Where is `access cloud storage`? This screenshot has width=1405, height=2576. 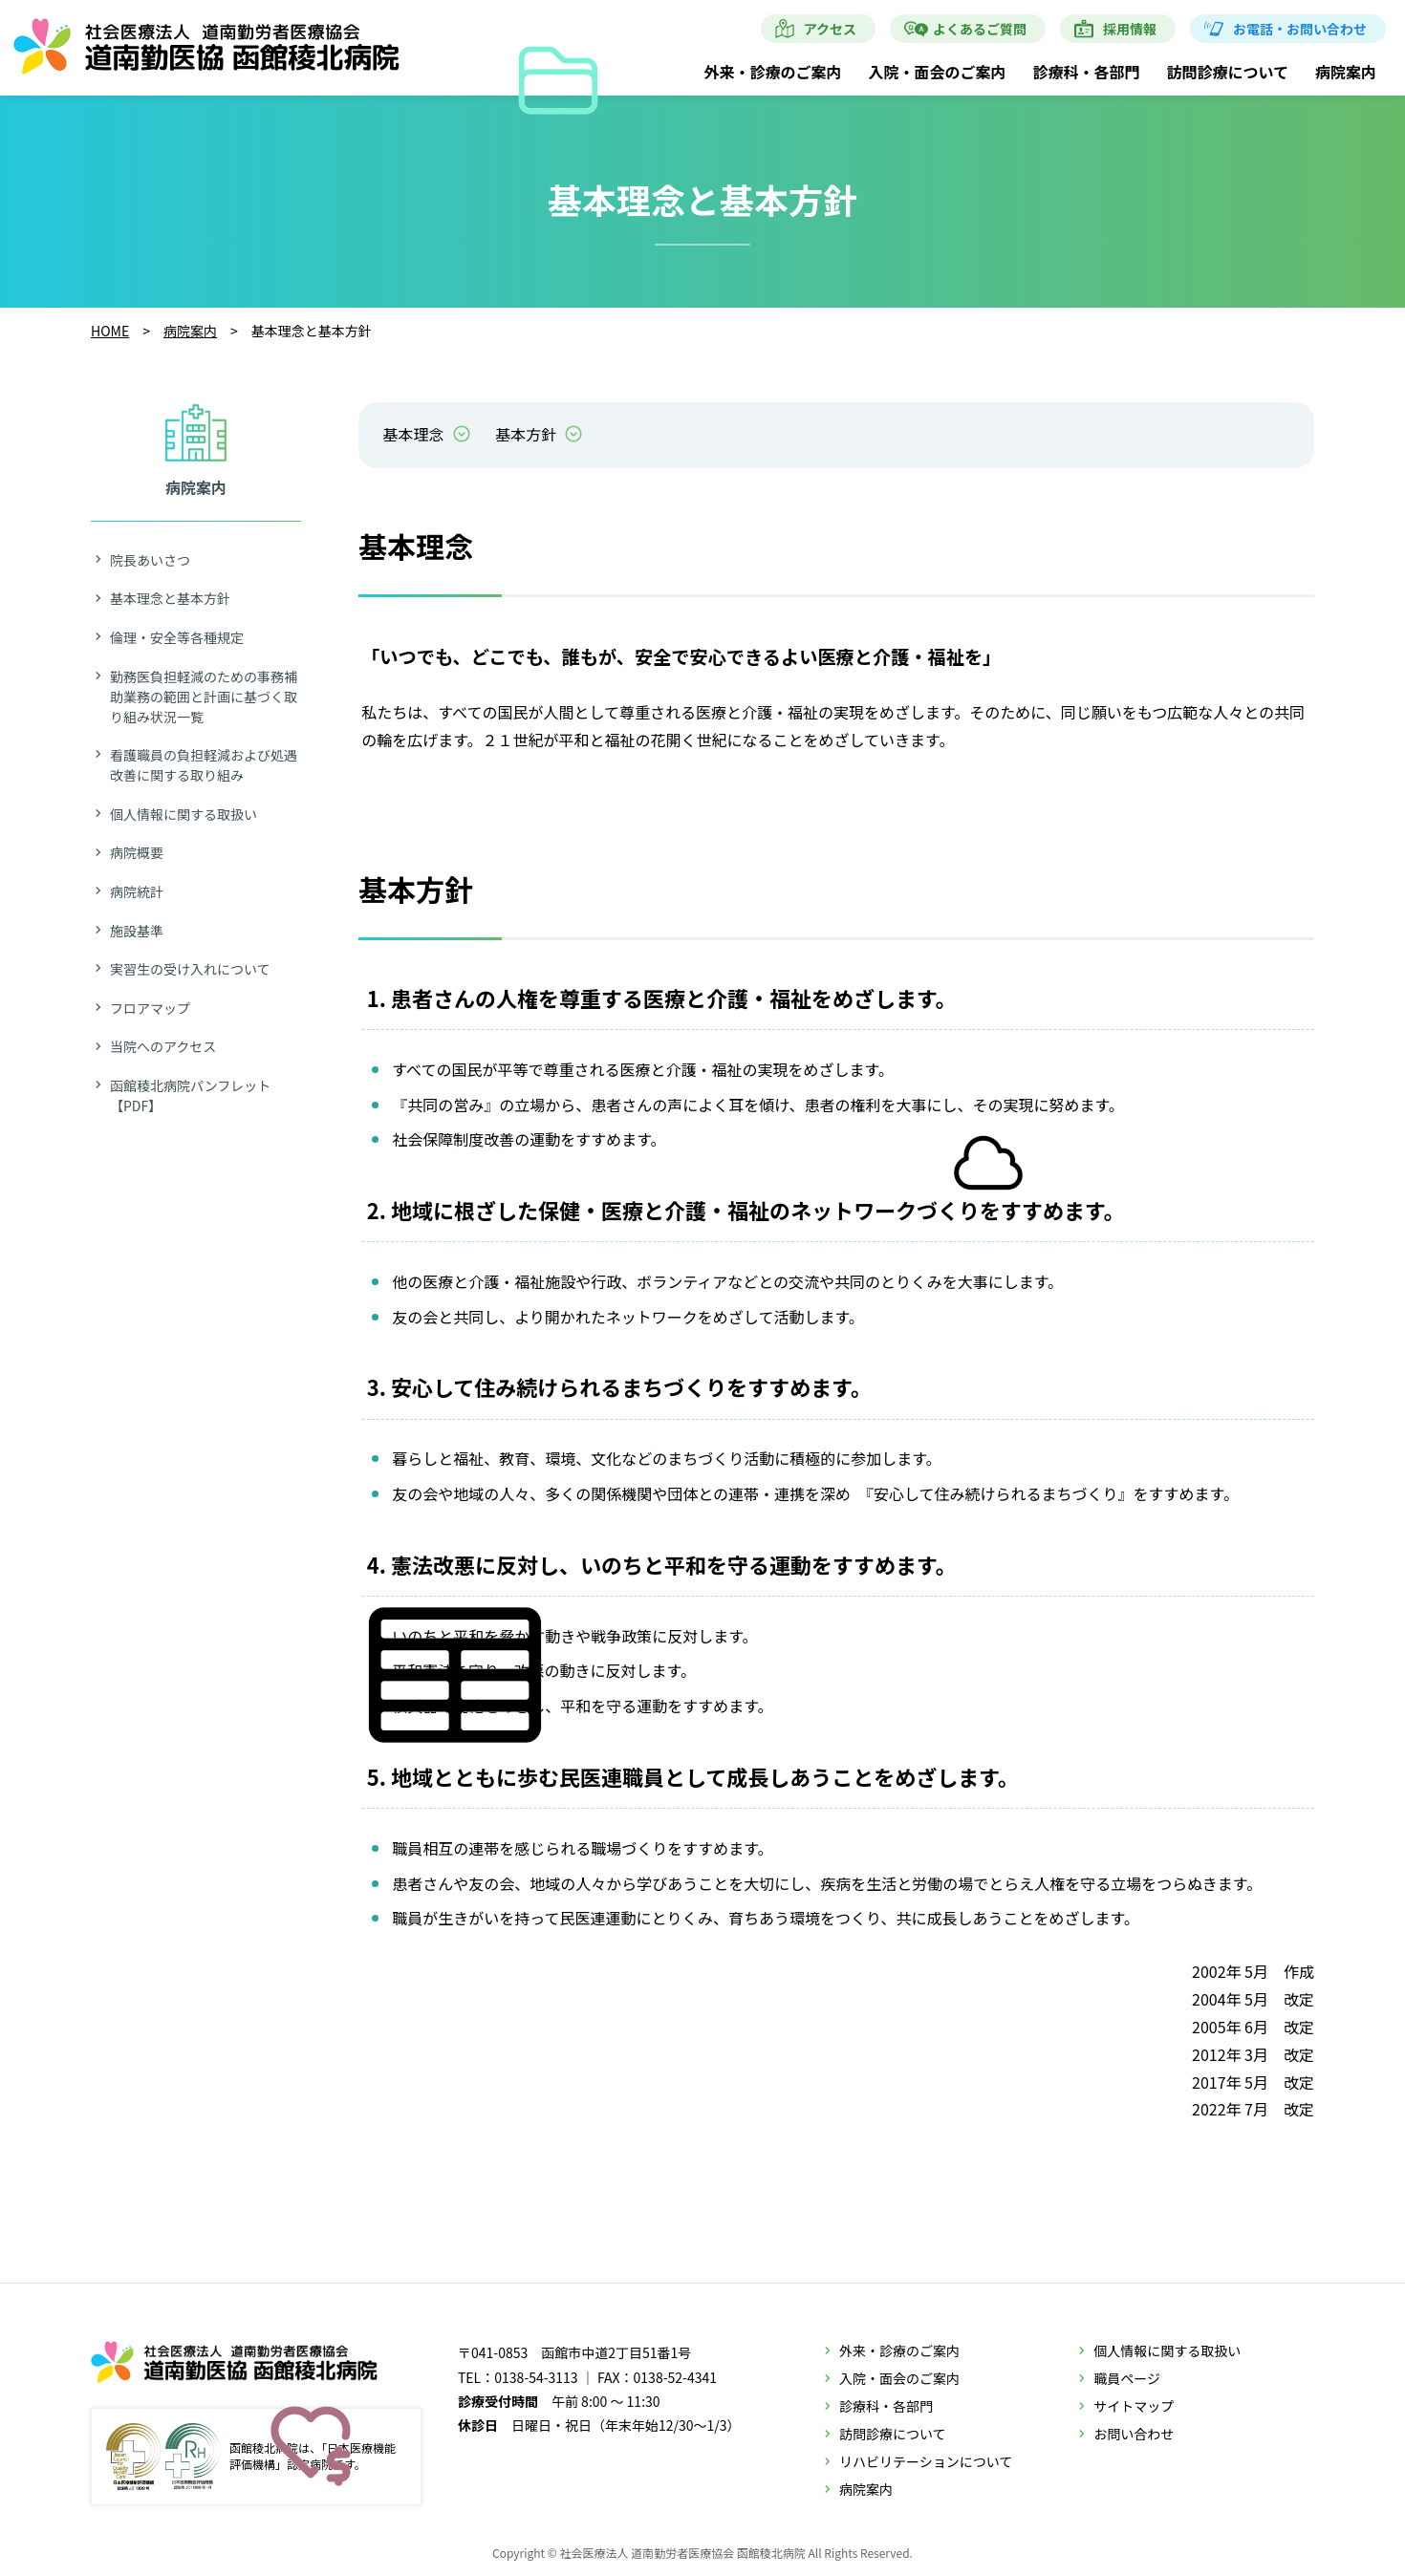
access cloud storage is located at coordinates (988, 1163).